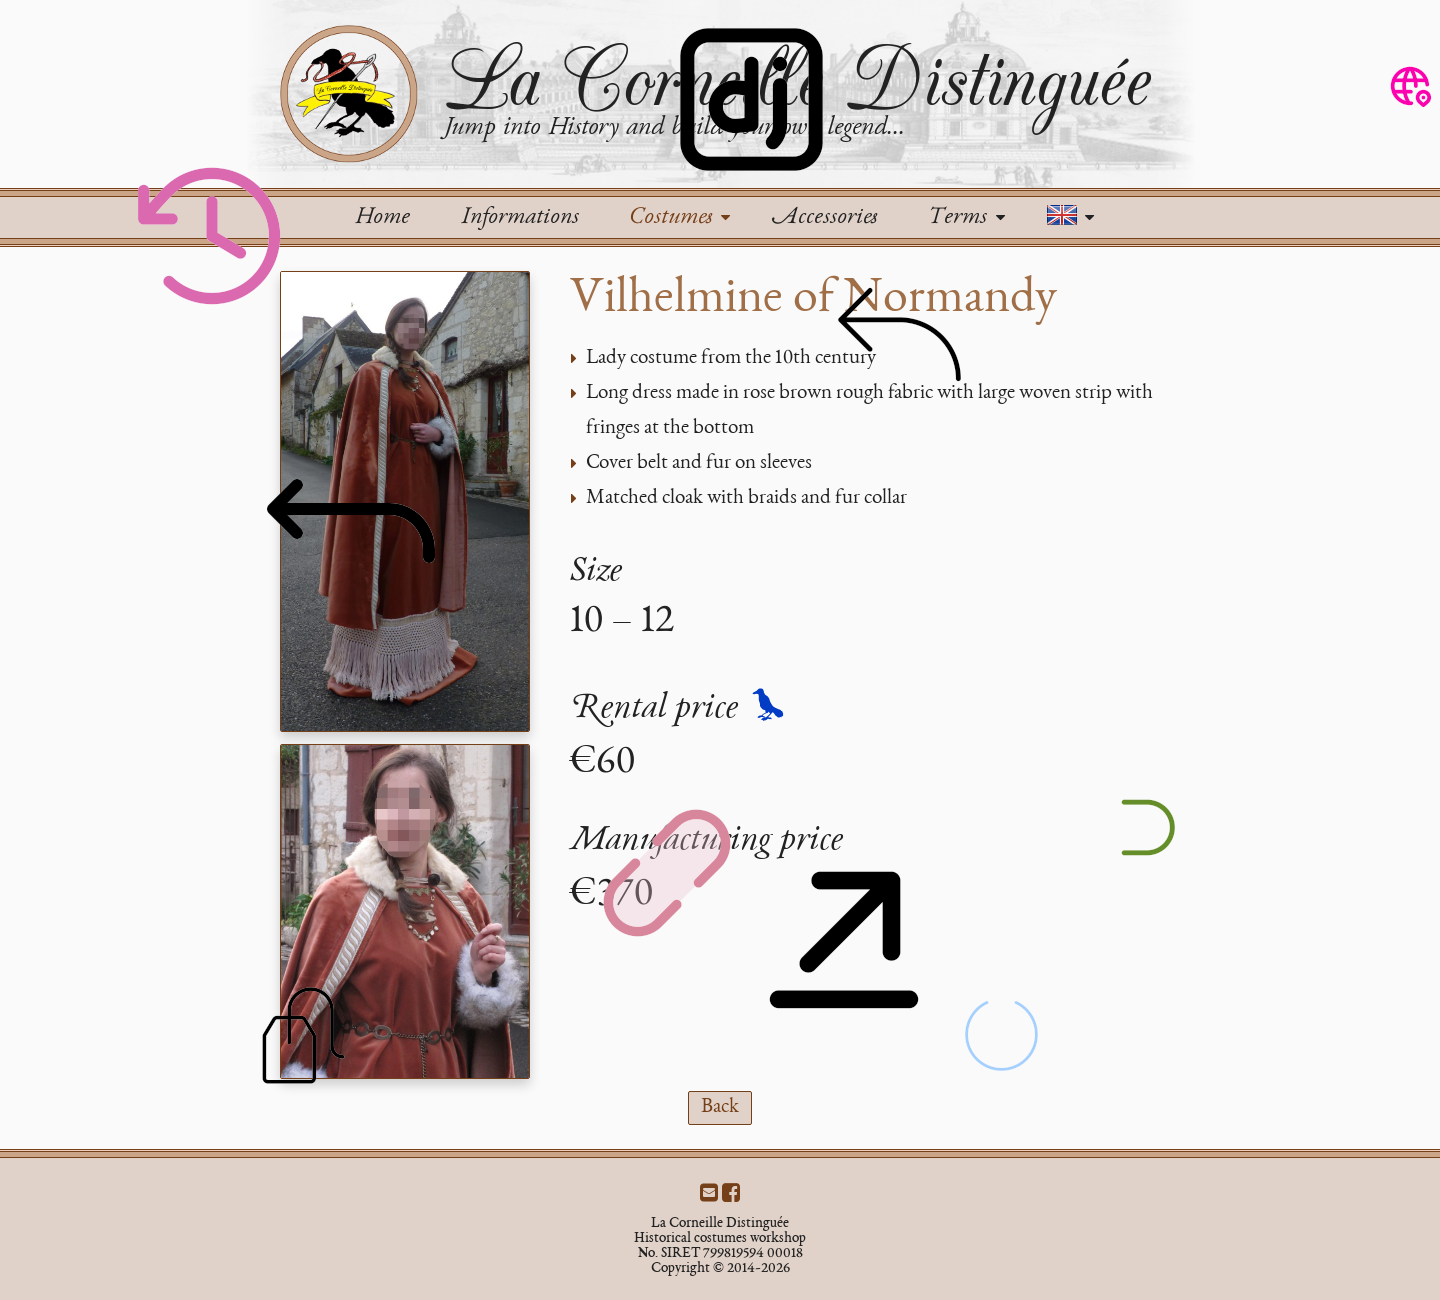 Image resolution: width=1440 pixels, height=1300 pixels. I want to click on loading or processing in progress, so click(1001, 1034).